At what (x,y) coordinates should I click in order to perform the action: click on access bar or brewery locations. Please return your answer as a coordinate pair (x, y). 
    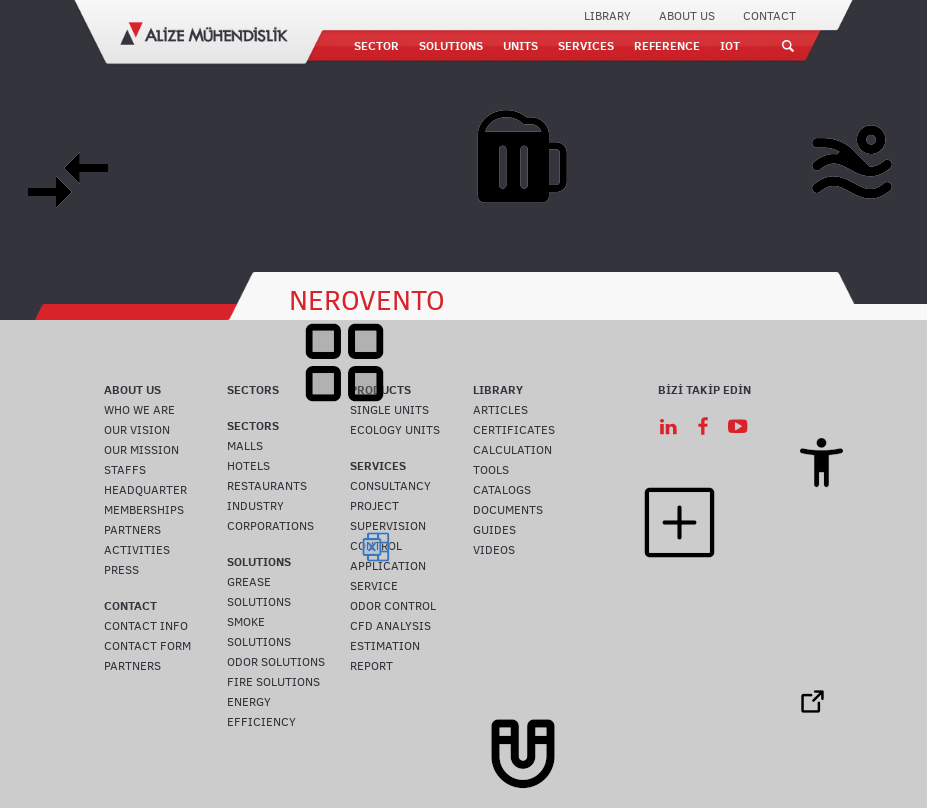
    Looking at the image, I should click on (517, 160).